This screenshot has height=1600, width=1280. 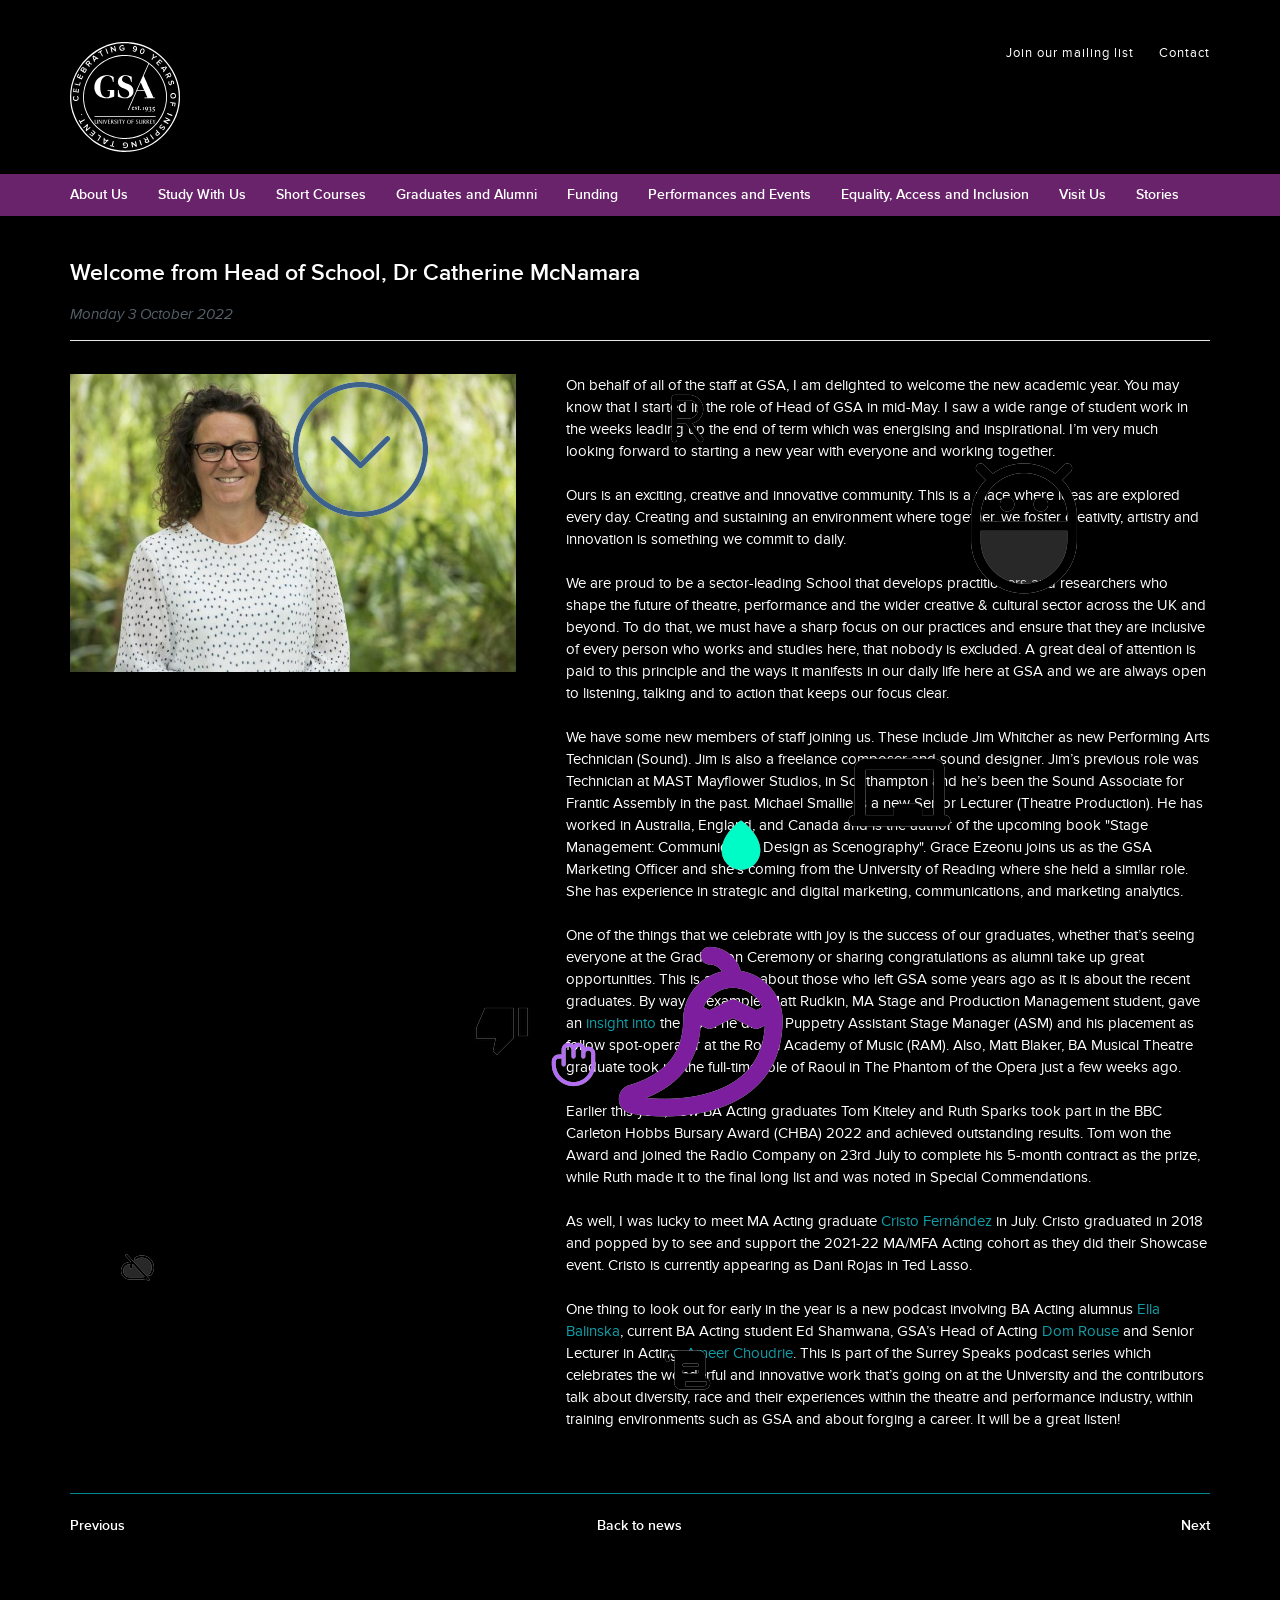 I want to click on drag to reorder or move an item, so click(x=573, y=1058).